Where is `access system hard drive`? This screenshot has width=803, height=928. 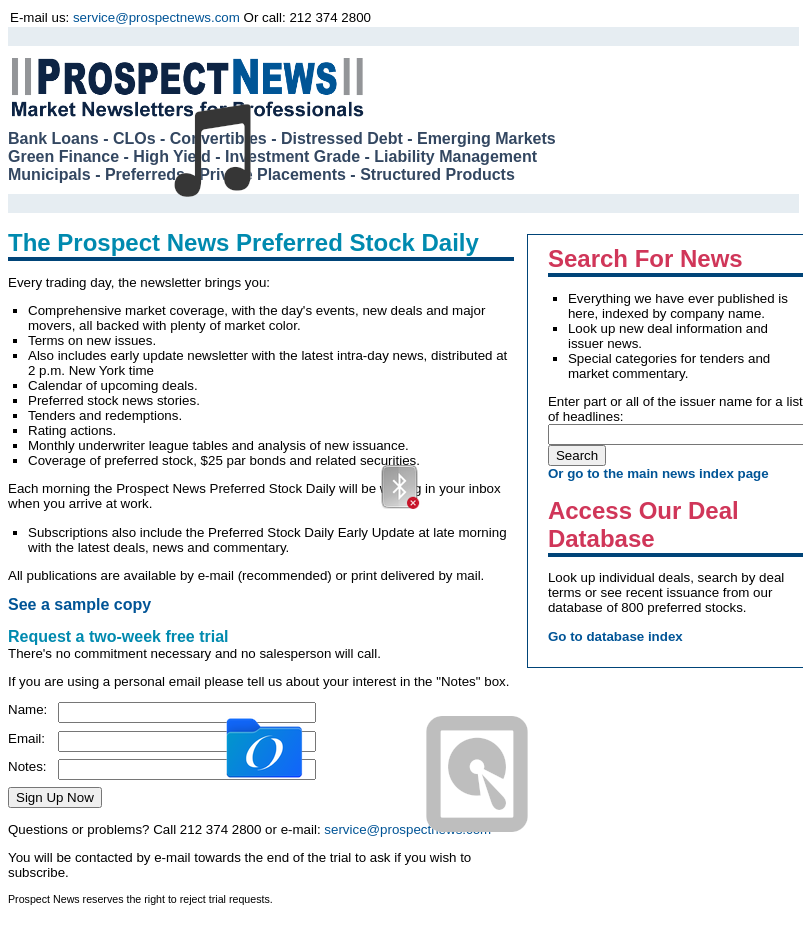 access system hard drive is located at coordinates (477, 774).